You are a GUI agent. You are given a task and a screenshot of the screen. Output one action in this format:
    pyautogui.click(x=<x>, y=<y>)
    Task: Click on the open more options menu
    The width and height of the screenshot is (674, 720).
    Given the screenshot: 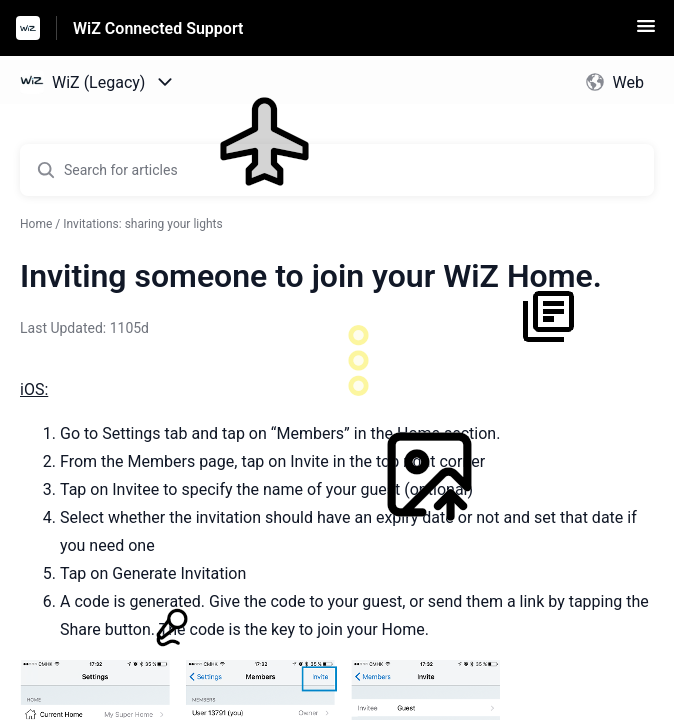 What is the action you would take?
    pyautogui.click(x=358, y=360)
    